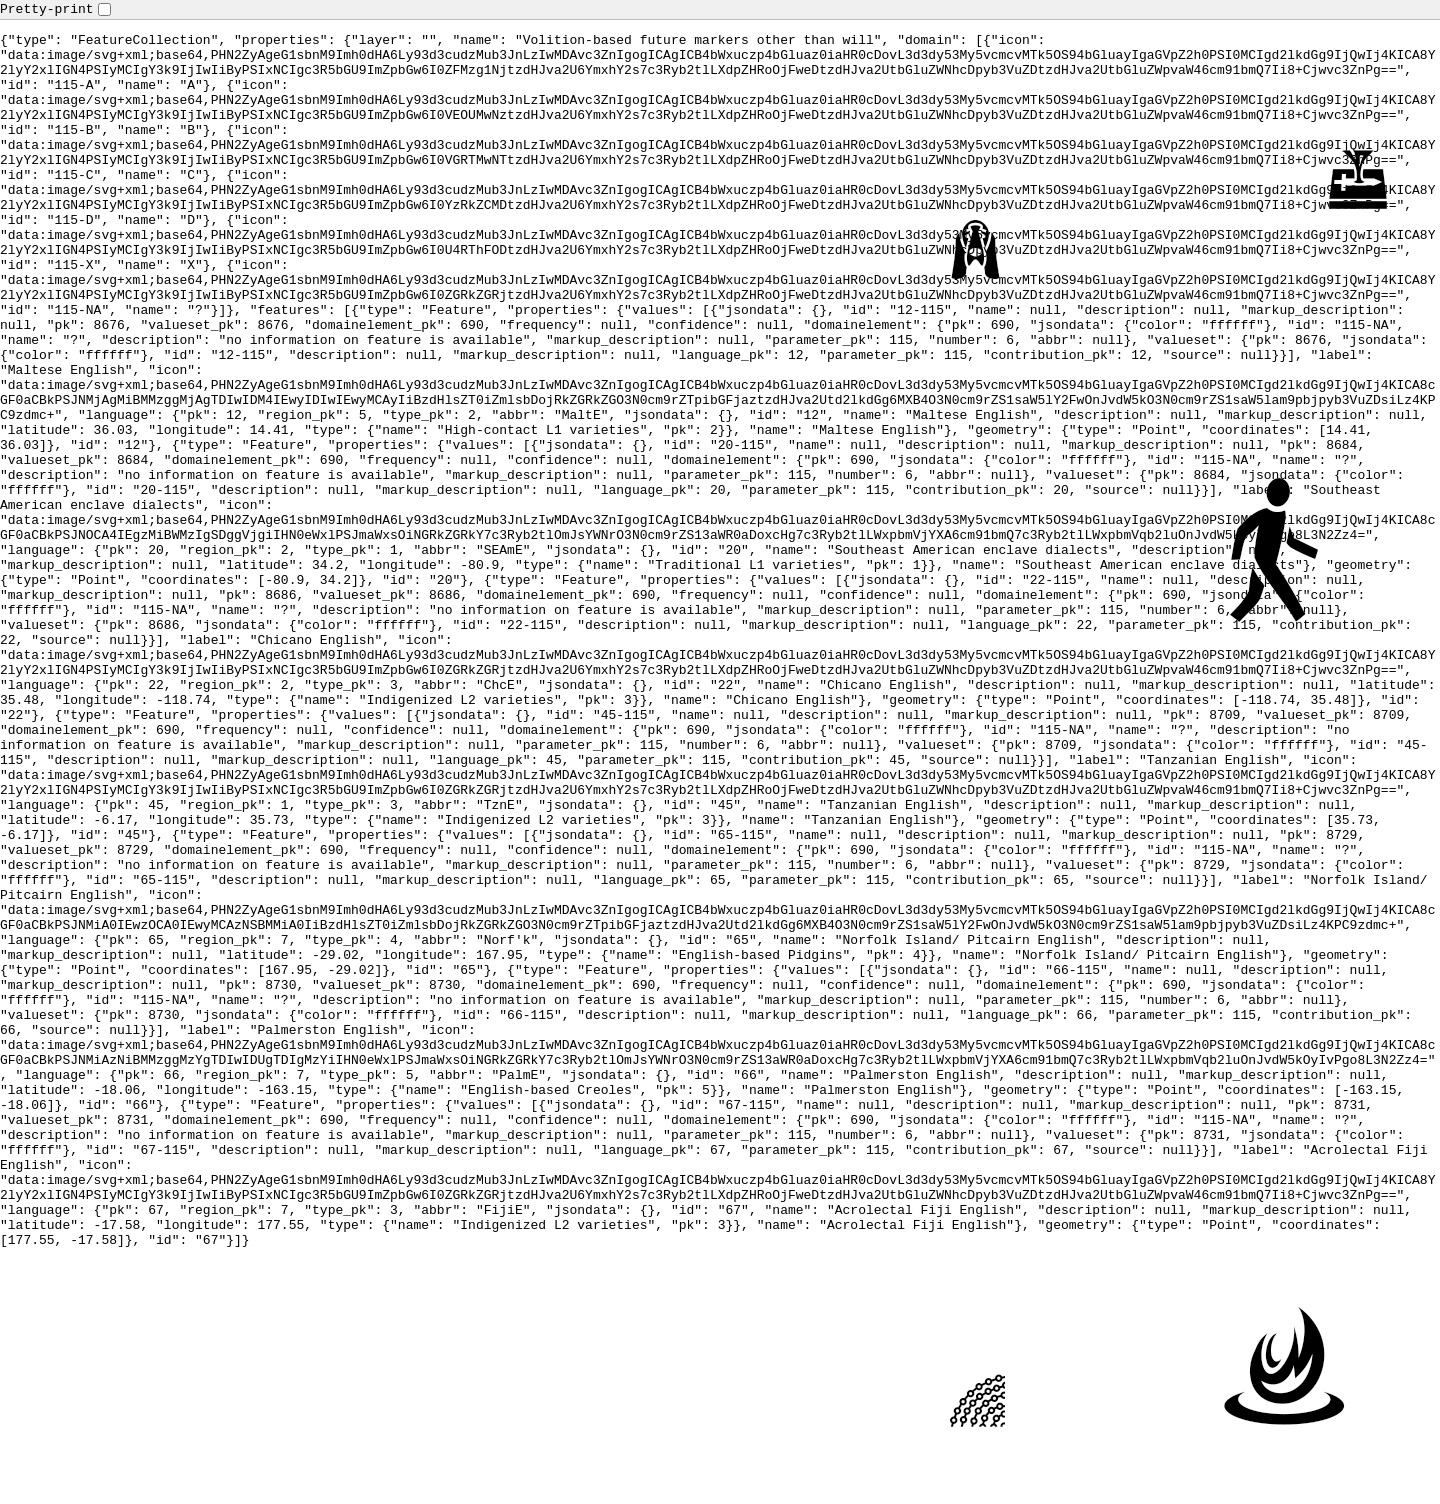  Describe the element at coordinates (1358, 180) in the screenshot. I see `craft or forge a new sword` at that location.